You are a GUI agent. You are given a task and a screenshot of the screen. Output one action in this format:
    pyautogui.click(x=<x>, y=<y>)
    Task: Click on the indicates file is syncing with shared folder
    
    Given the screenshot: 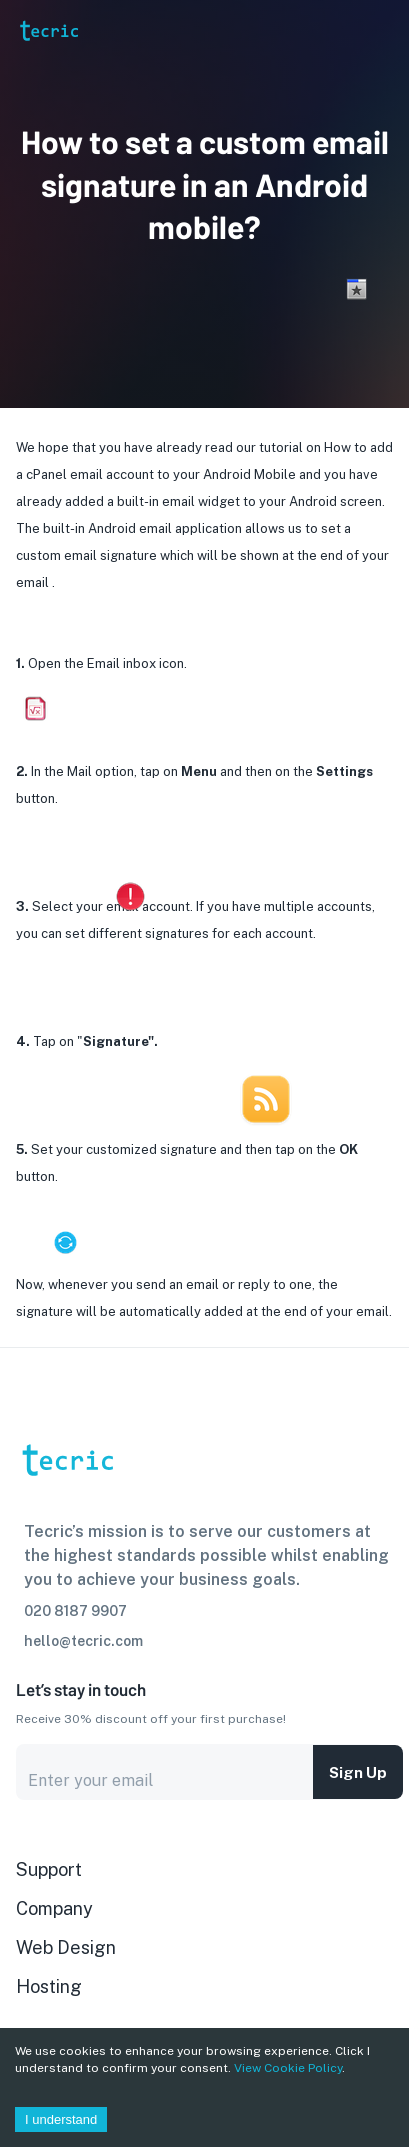 What is the action you would take?
    pyautogui.click(x=65, y=1242)
    